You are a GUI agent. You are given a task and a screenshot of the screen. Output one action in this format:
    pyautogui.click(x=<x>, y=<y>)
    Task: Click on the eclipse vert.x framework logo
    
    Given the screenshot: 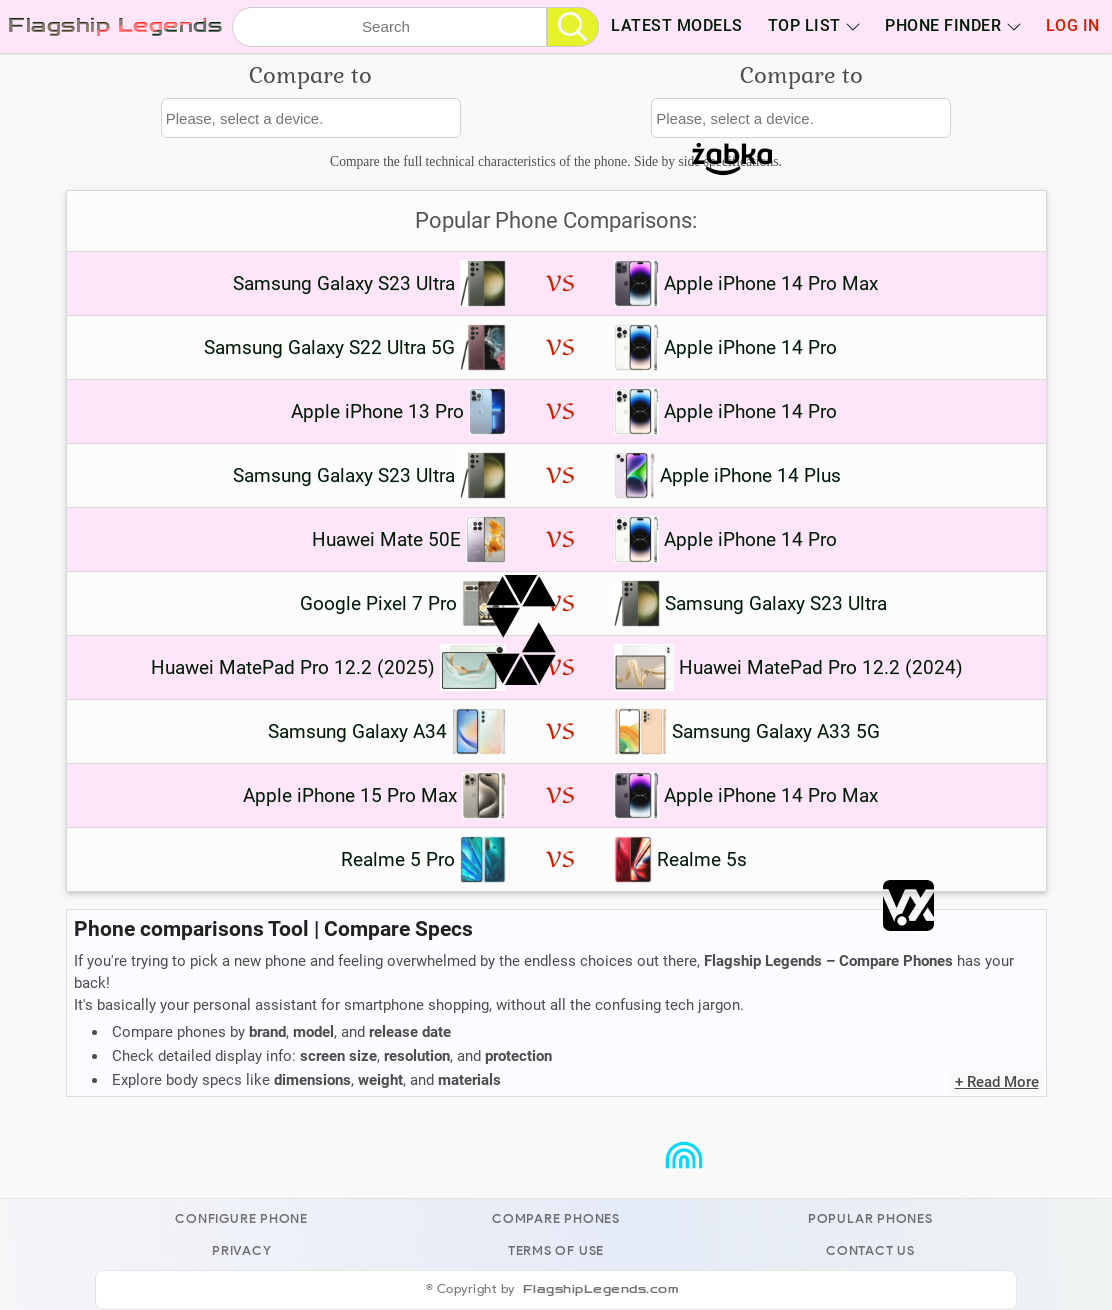 What is the action you would take?
    pyautogui.click(x=908, y=905)
    